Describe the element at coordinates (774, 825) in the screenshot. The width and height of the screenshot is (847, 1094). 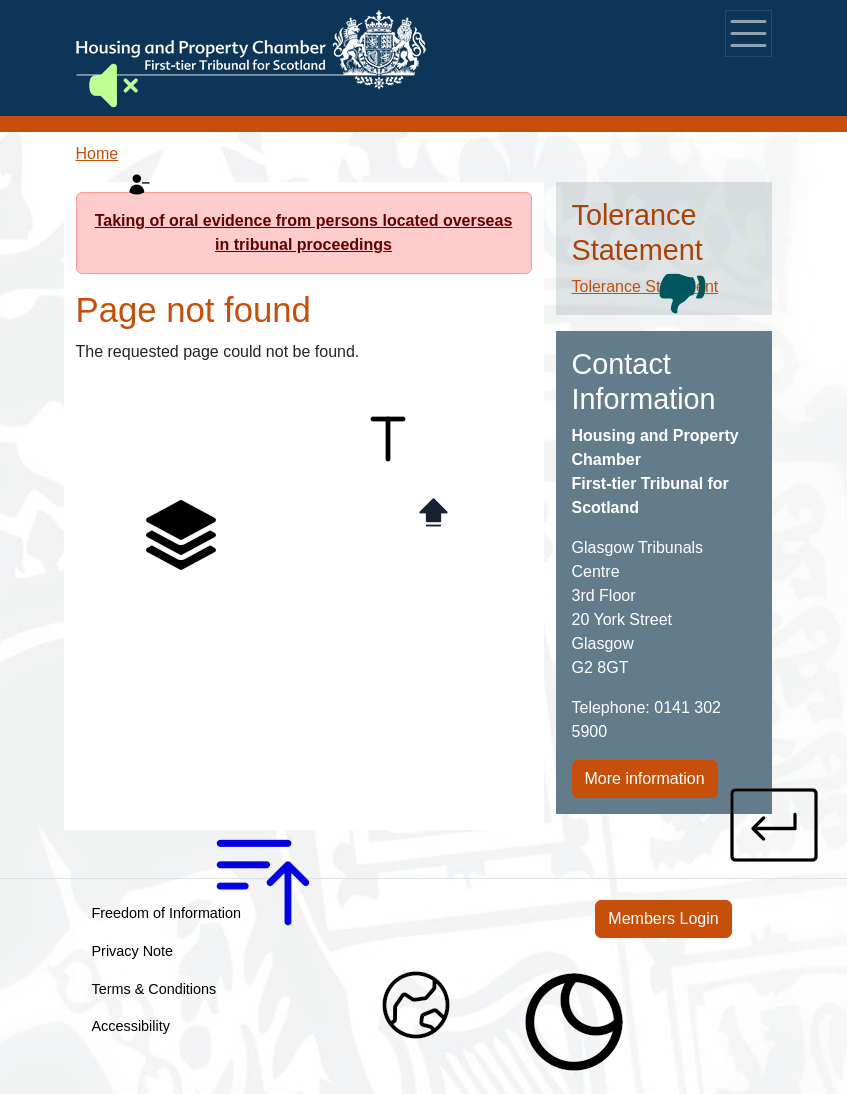
I see `press enter or return key` at that location.